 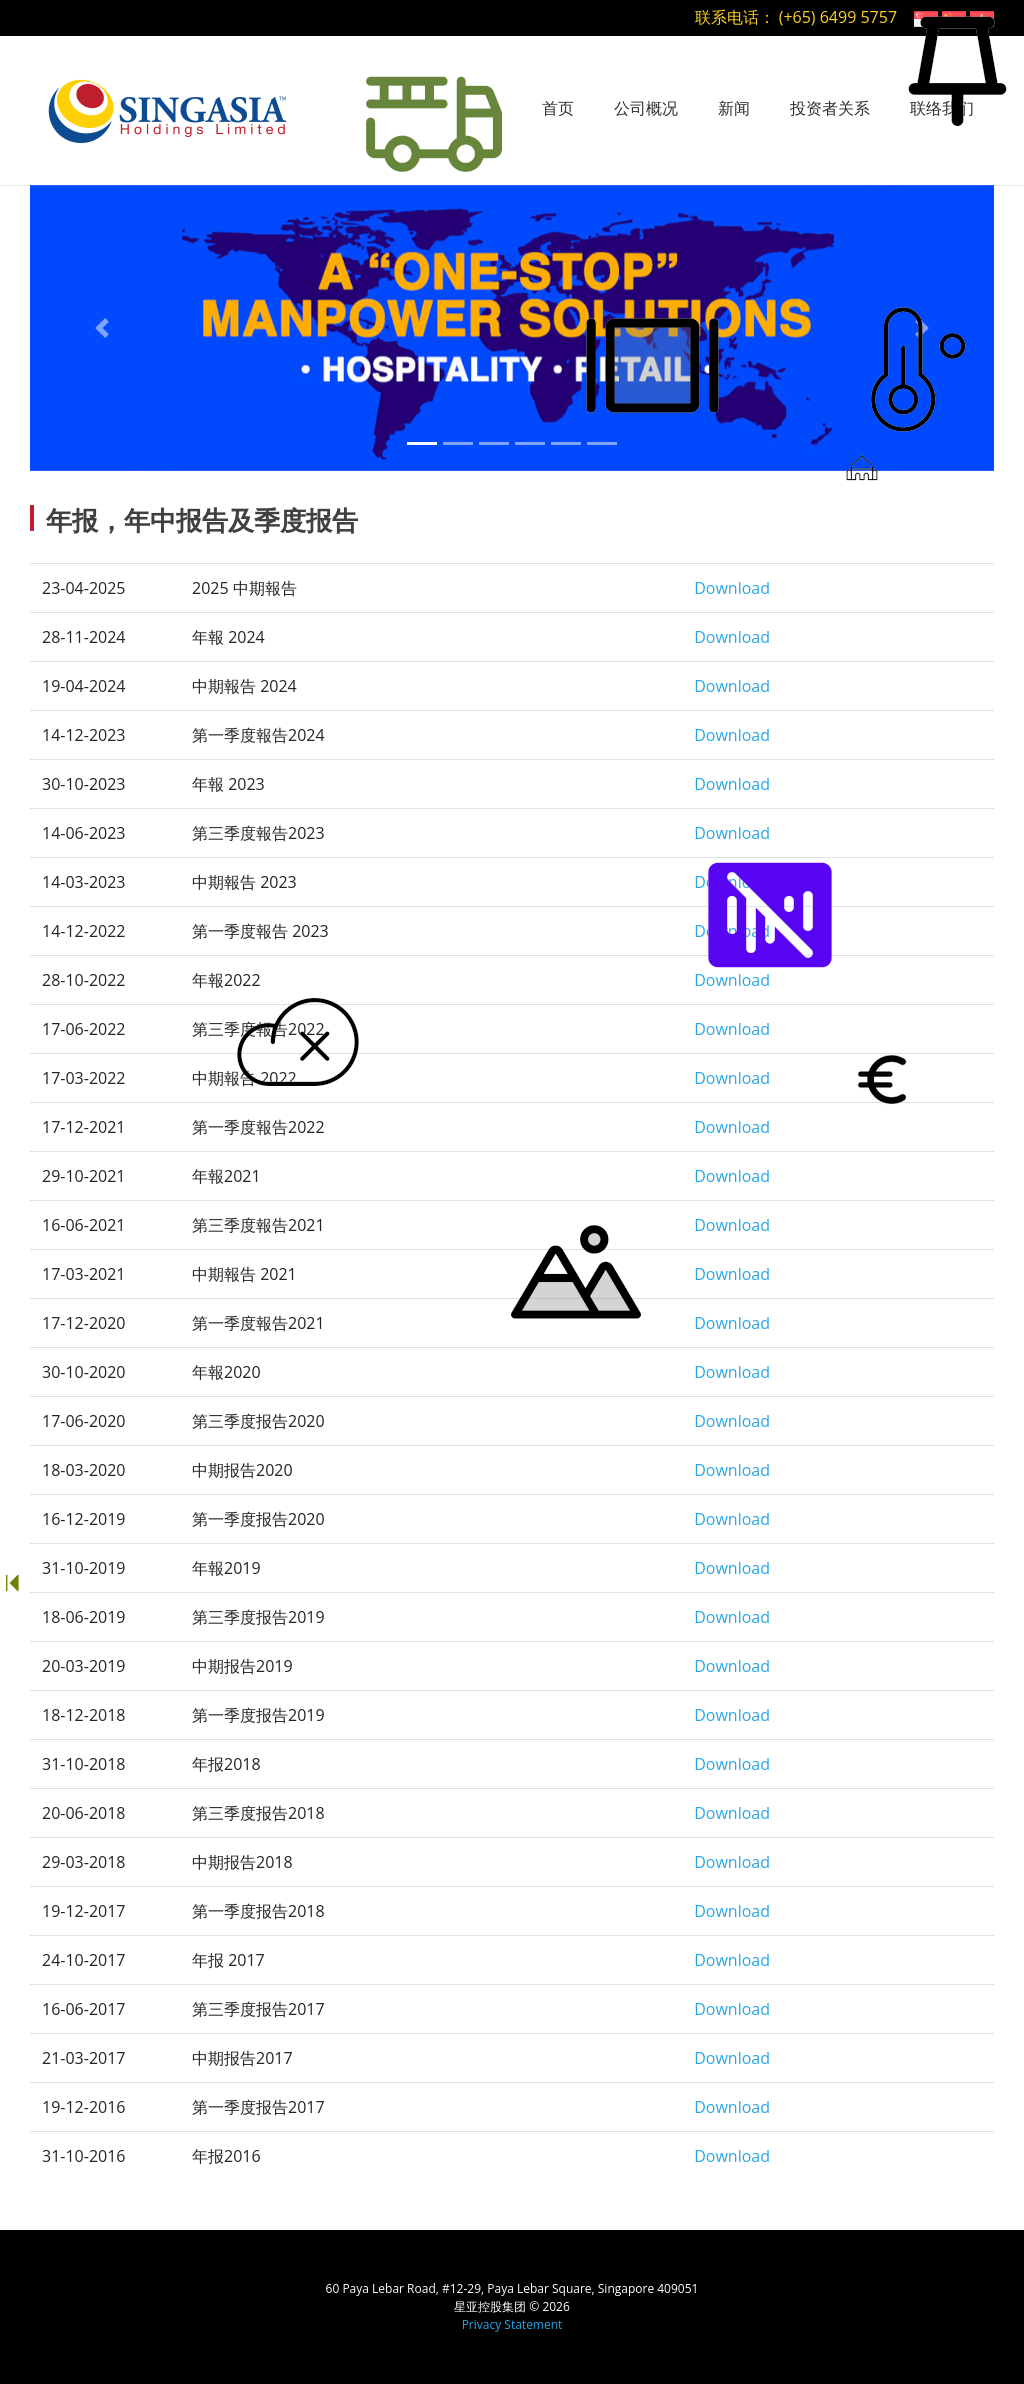 What do you see at coordinates (907, 369) in the screenshot?
I see `view current temperature` at bounding box center [907, 369].